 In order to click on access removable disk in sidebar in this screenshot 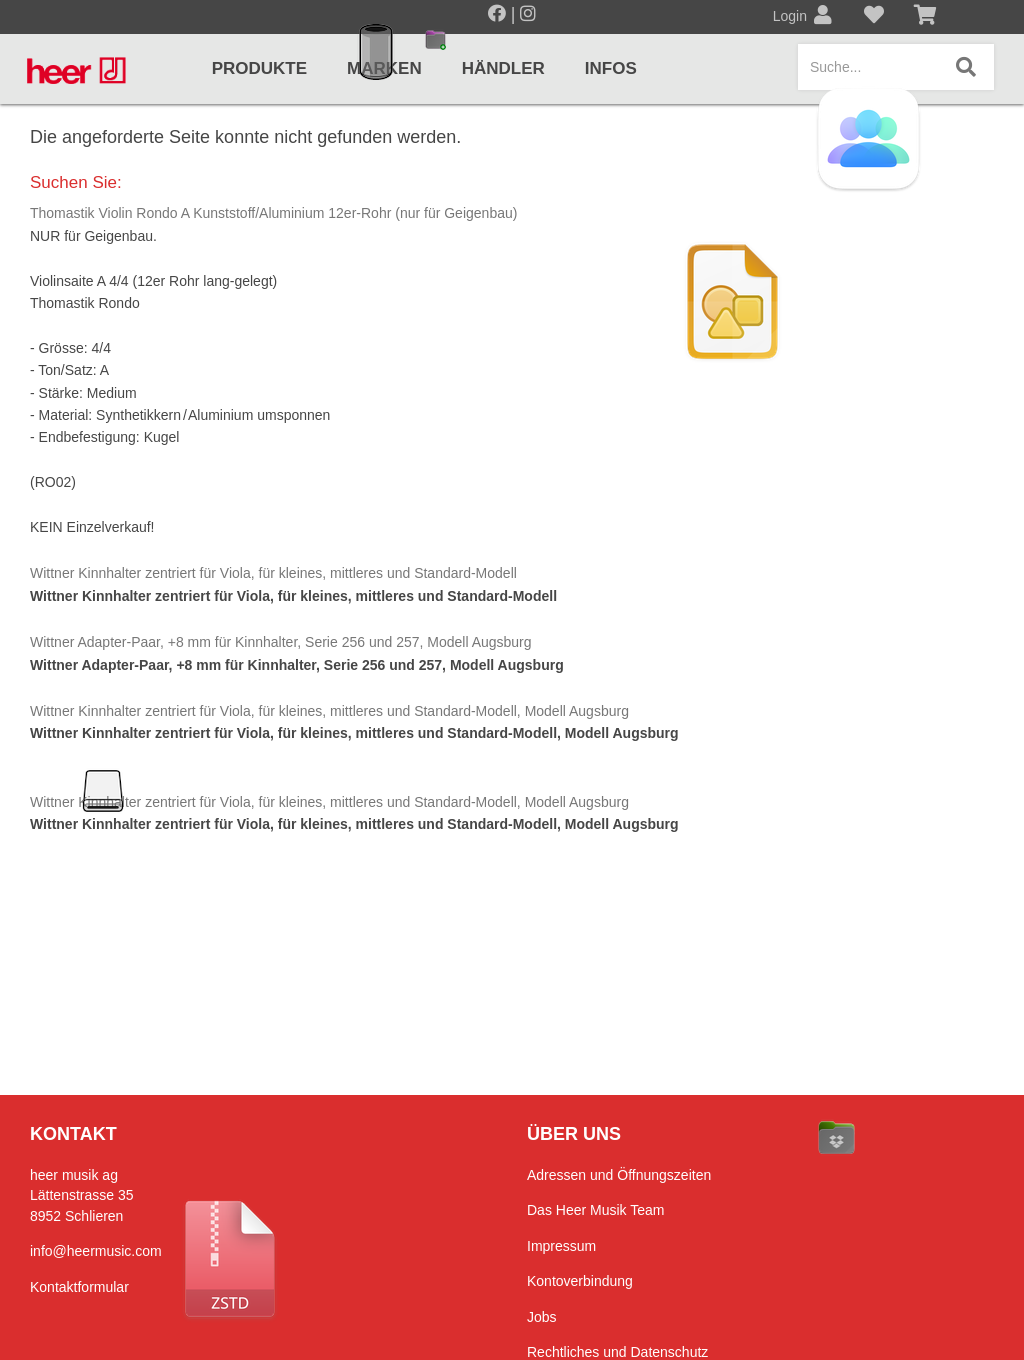, I will do `click(103, 791)`.